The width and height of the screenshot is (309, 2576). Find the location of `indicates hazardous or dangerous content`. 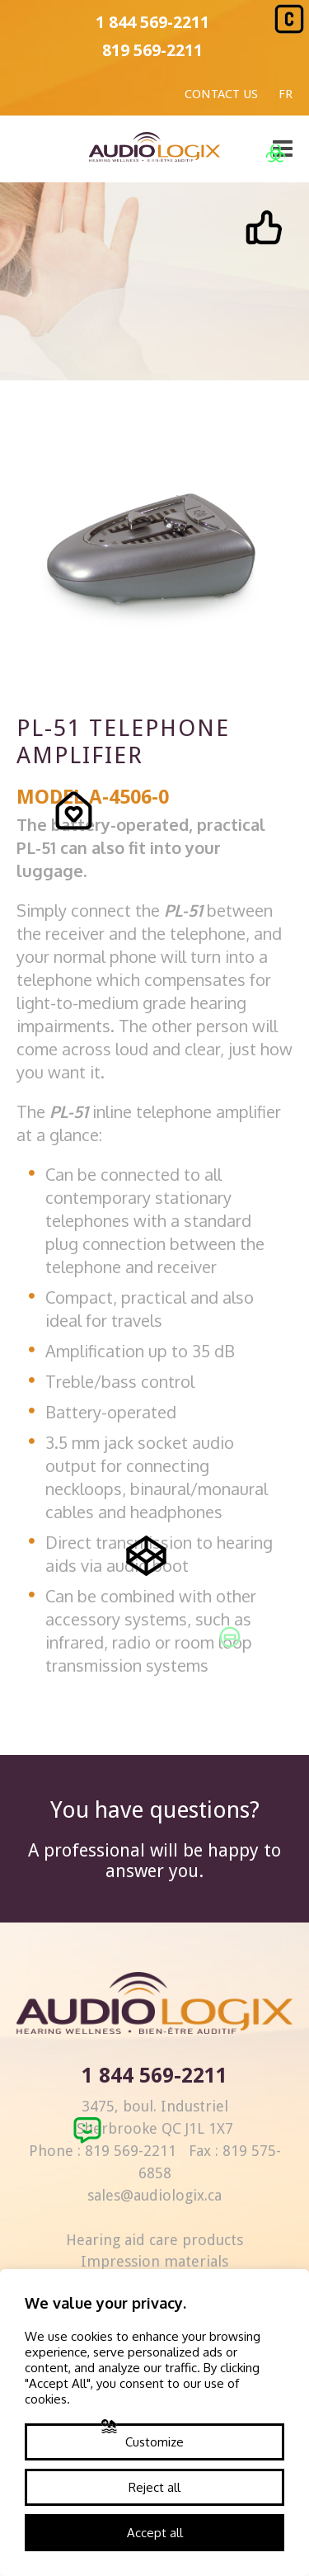

indicates hazardous or dangerous content is located at coordinates (275, 153).